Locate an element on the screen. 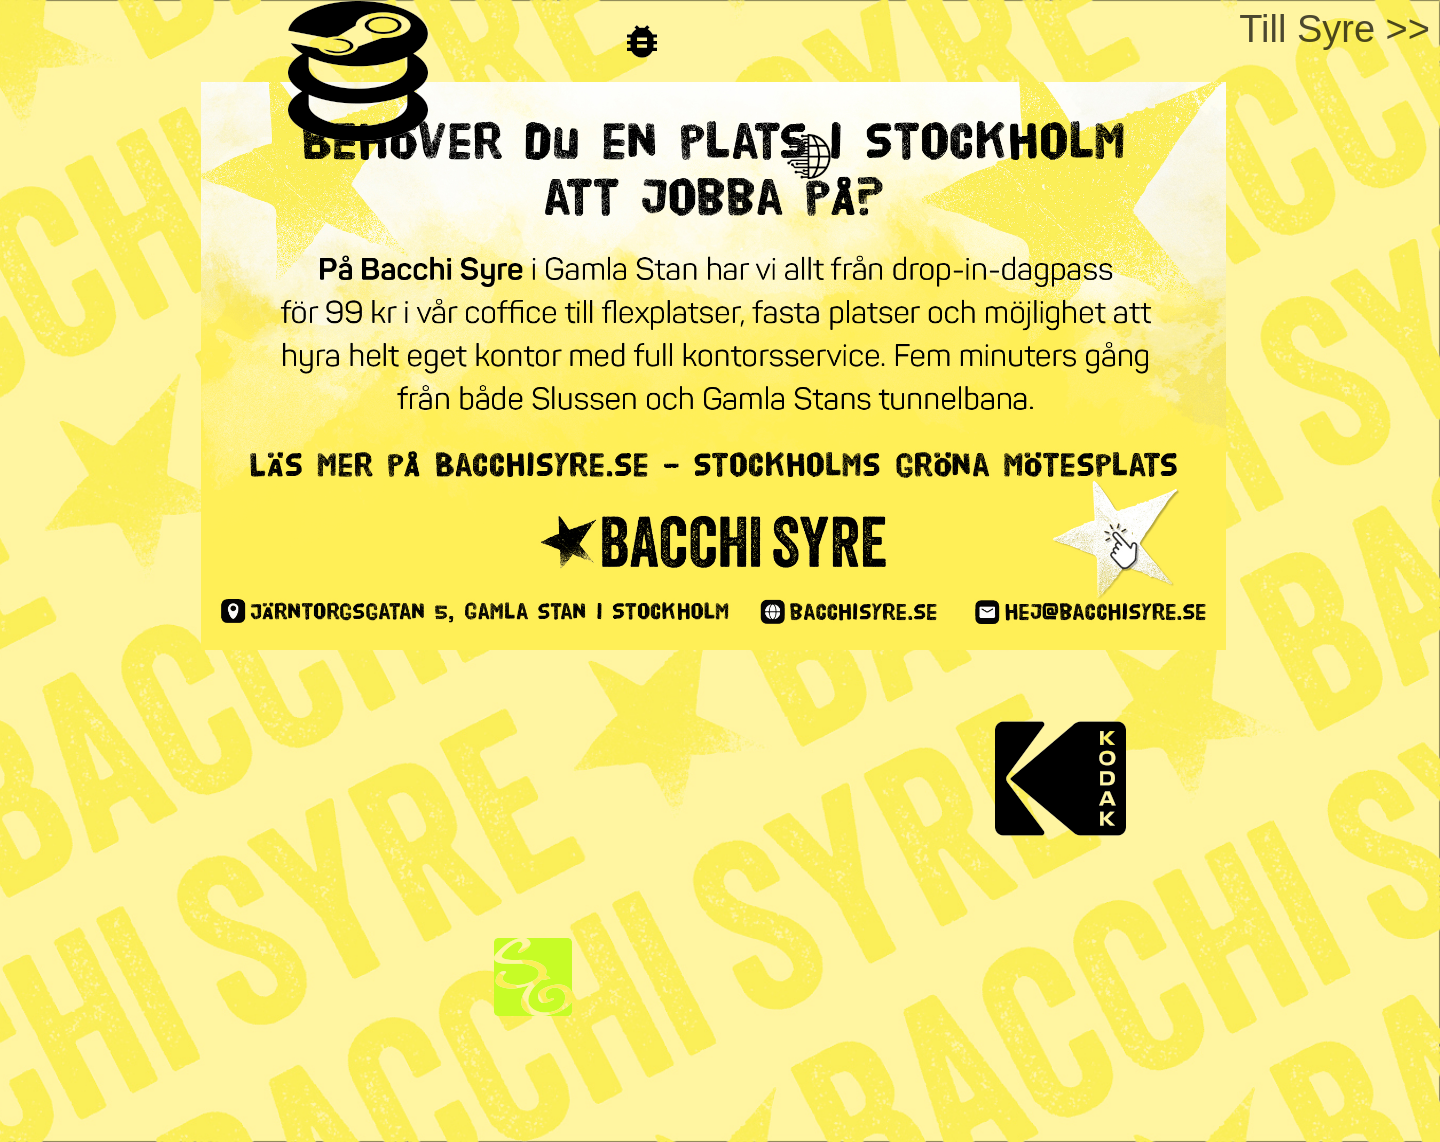 This screenshot has width=1440, height=1142. report a bug or software issue is located at coordinates (642, 41).